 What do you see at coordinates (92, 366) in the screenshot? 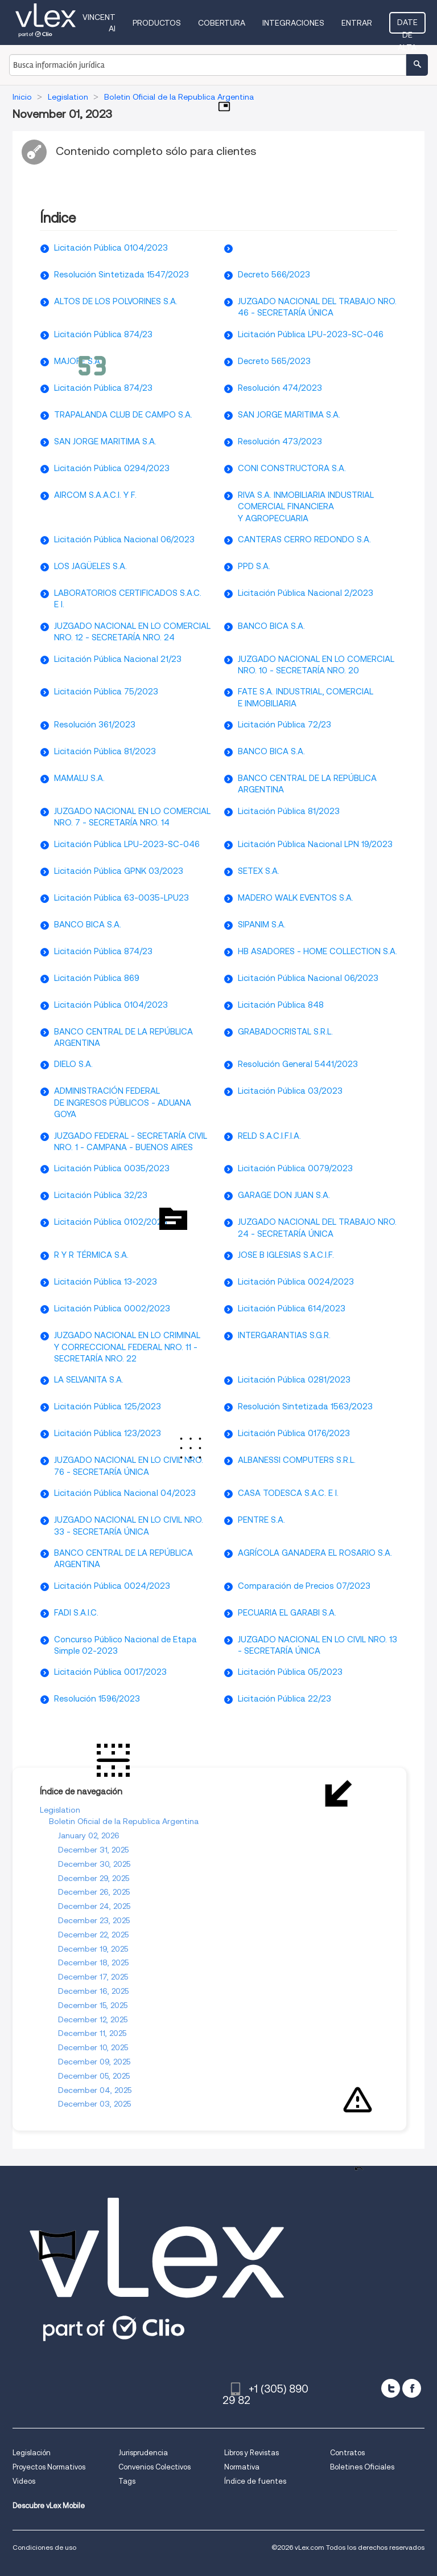
I see `displays the number 53 as a label or counter` at bounding box center [92, 366].